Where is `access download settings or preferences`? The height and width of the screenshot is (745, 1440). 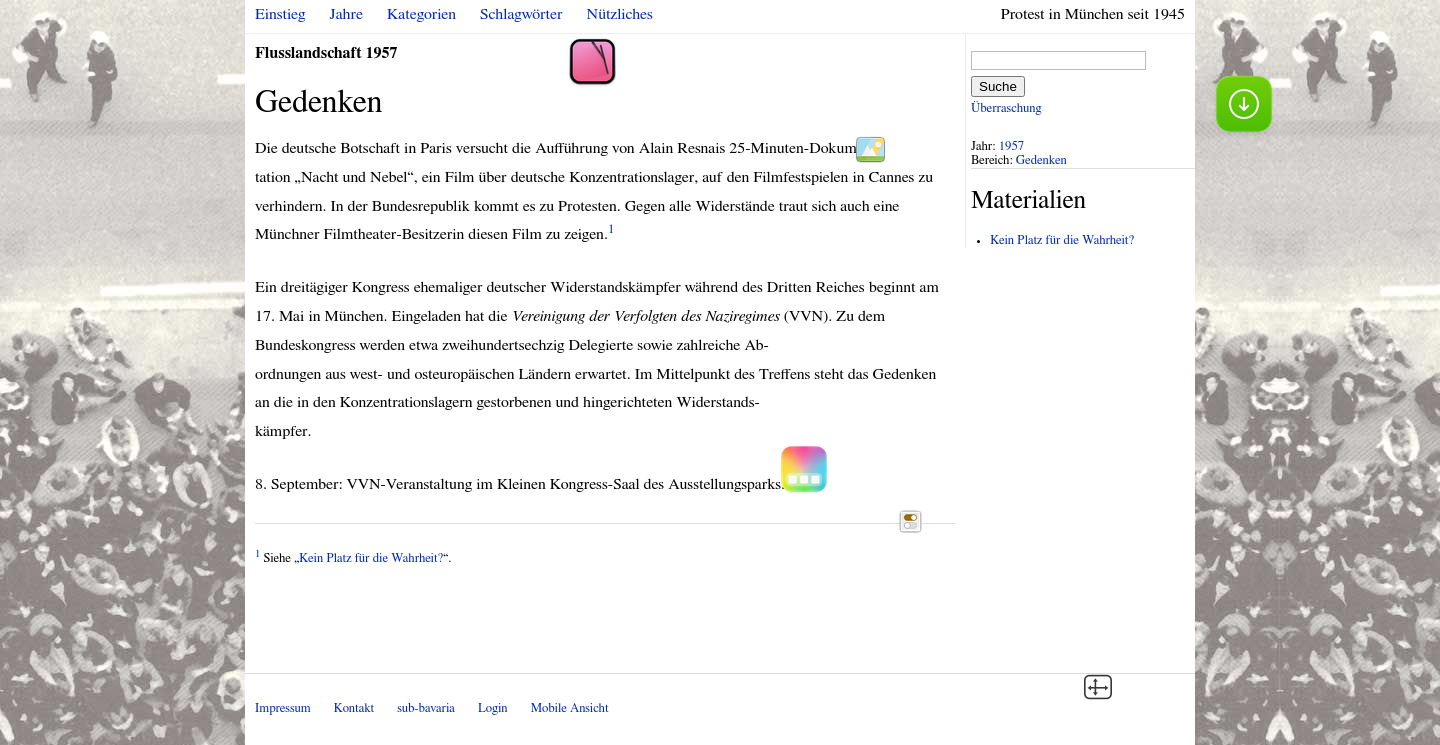 access download settings or preferences is located at coordinates (1244, 105).